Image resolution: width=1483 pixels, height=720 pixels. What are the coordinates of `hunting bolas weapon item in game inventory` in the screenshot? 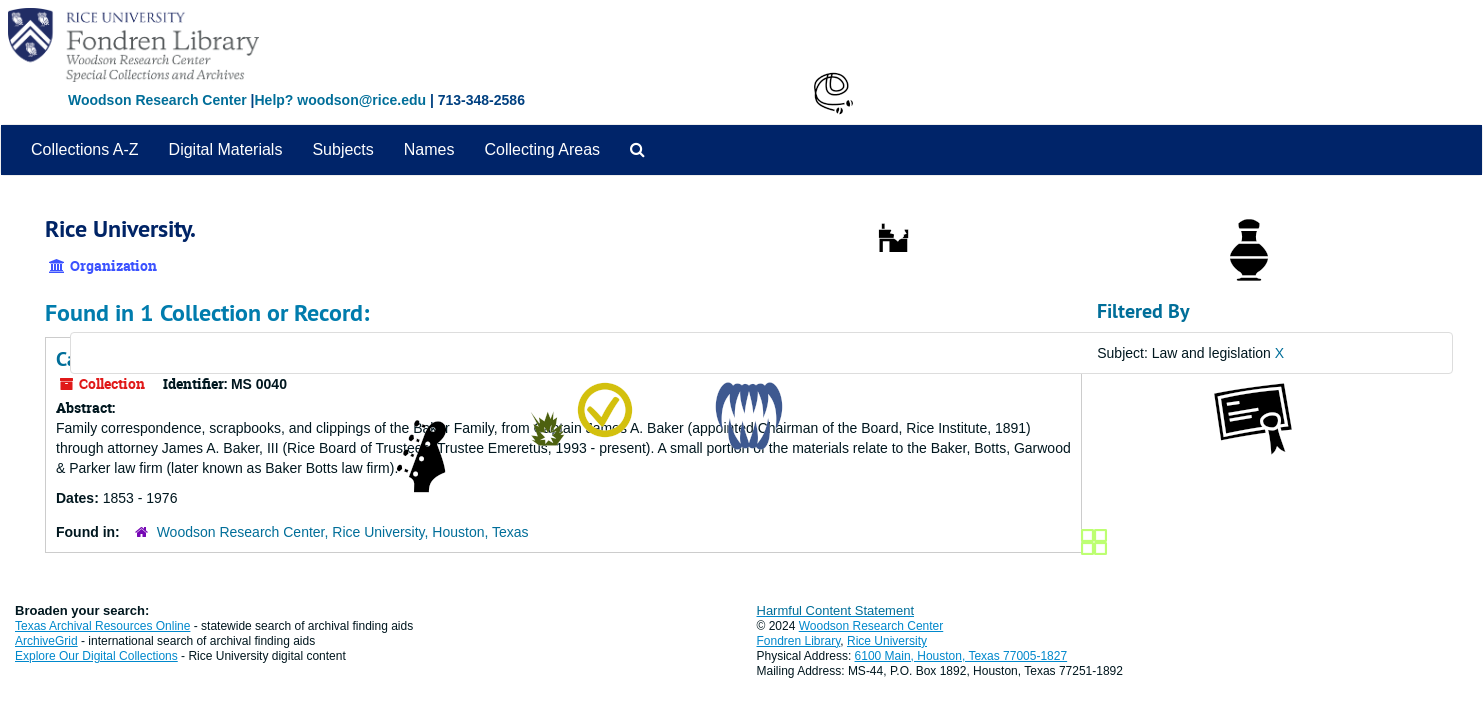 It's located at (833, 93).